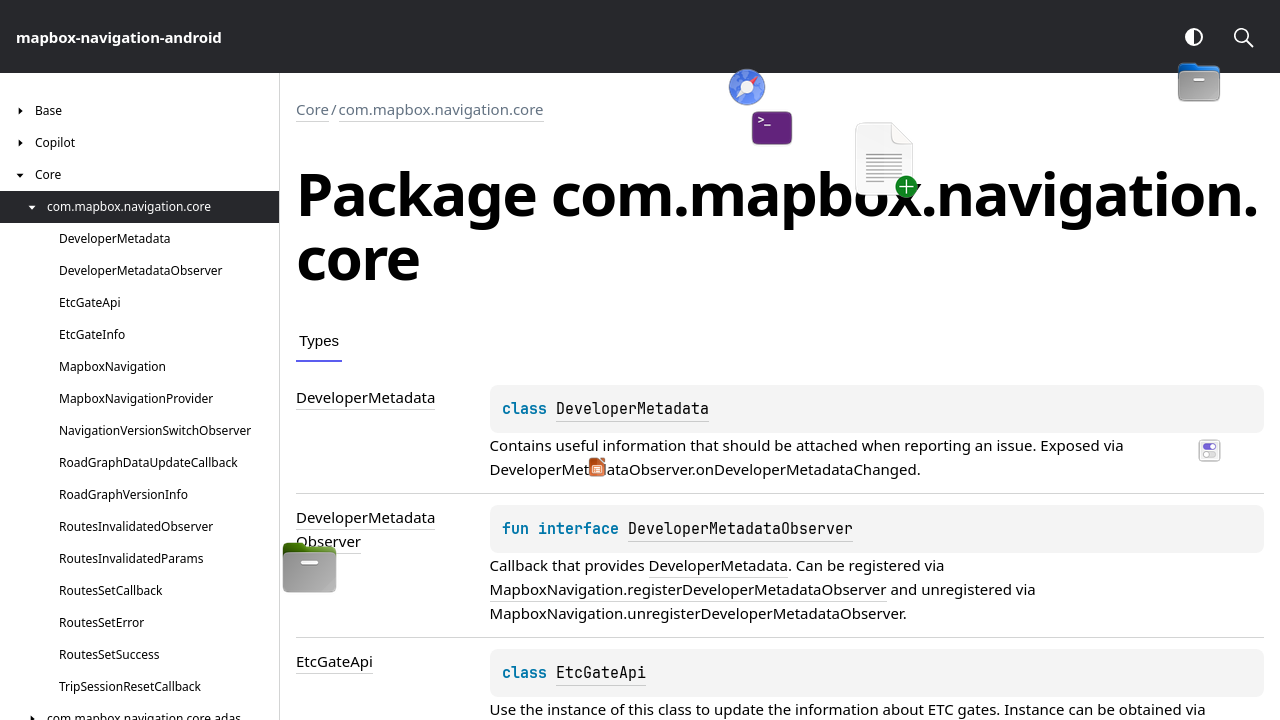  I want to click on open system settings or preferences, so click(1209, 450).